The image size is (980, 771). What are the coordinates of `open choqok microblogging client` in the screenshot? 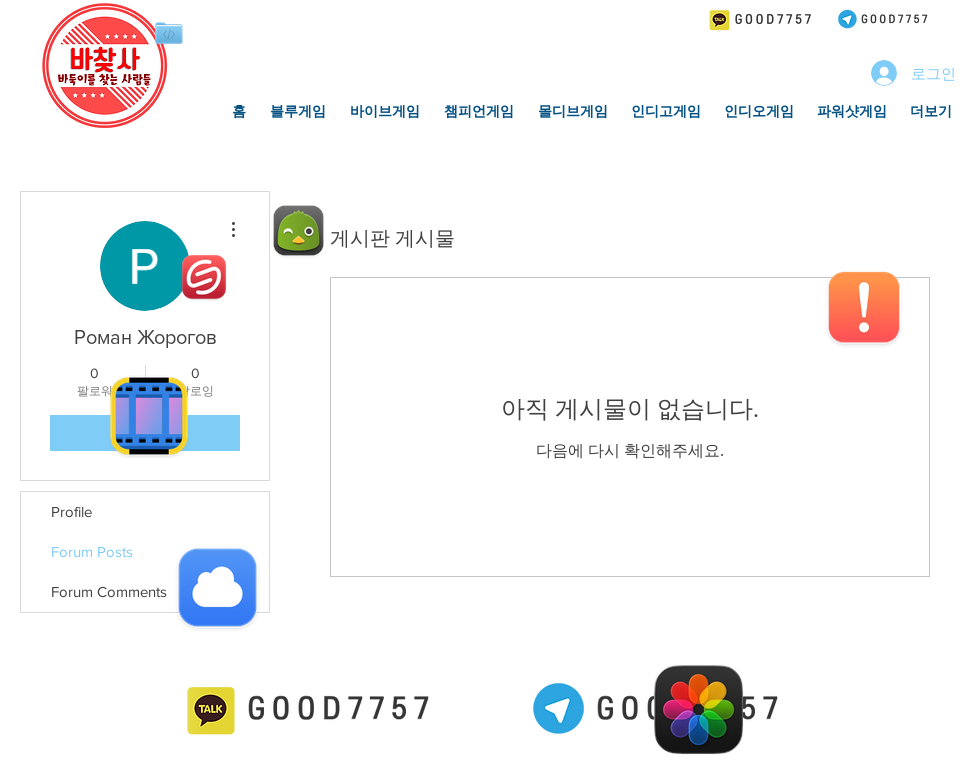 It's located at (298, 230).